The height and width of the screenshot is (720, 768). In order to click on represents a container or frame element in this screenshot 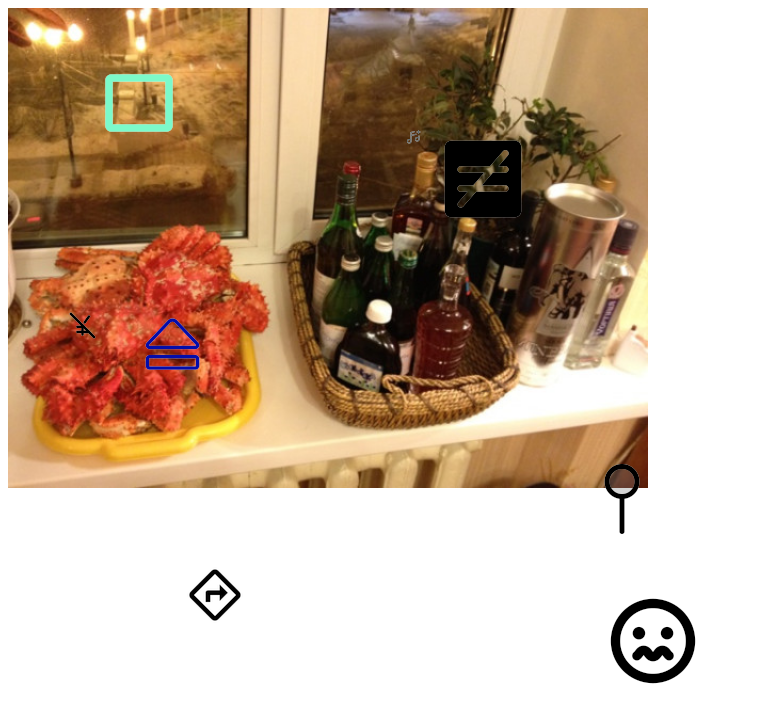, I will do `click(139, 103)`.